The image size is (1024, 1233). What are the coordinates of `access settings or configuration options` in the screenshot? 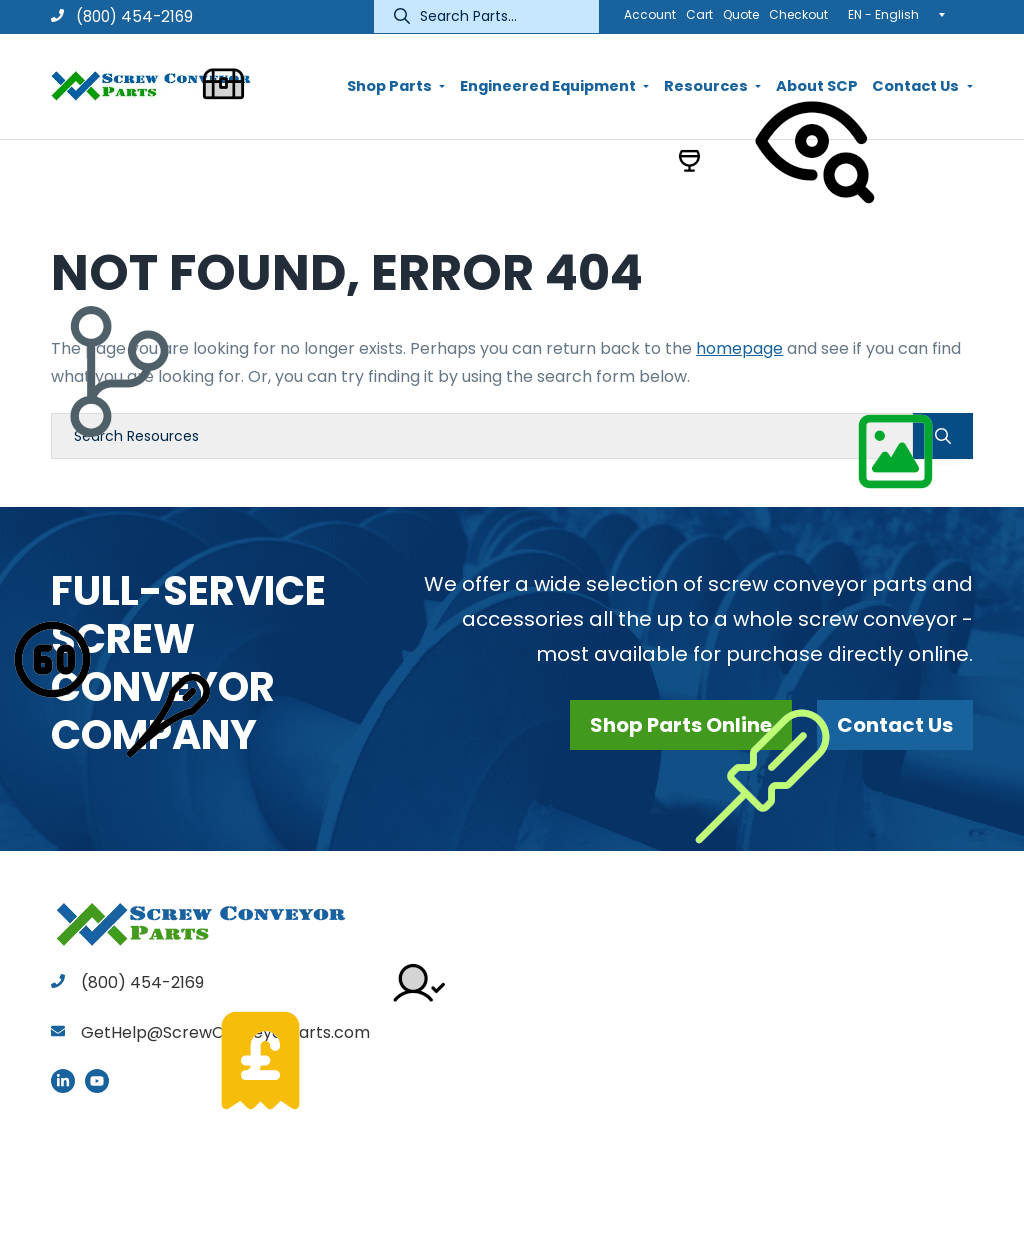 It's located at (762, 776).